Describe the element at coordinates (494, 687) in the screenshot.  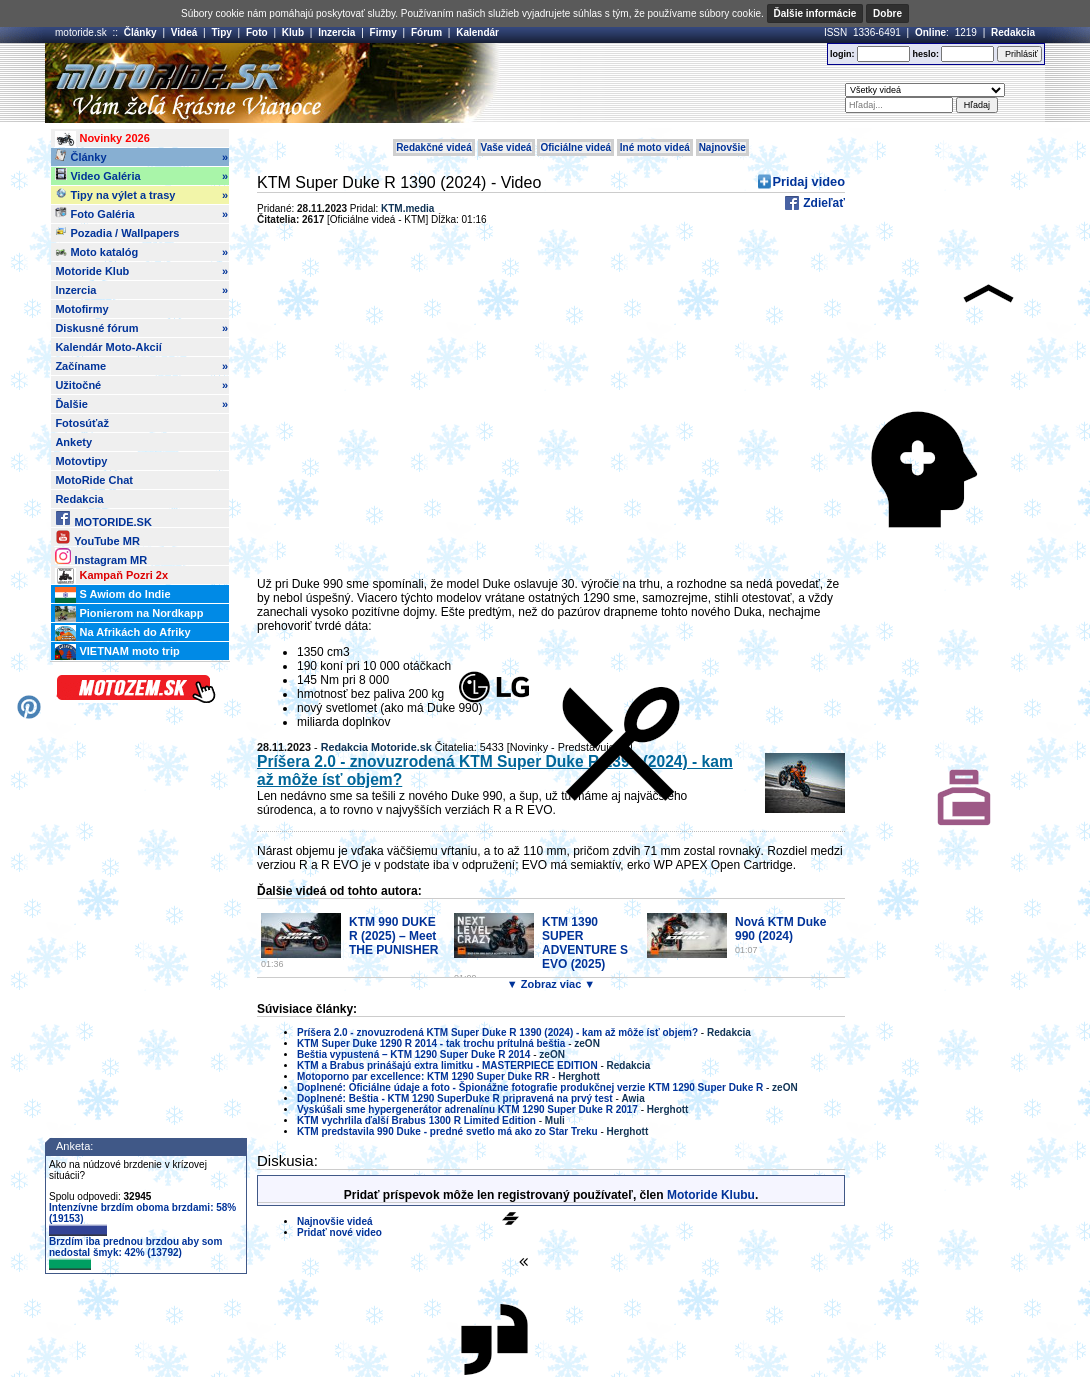
I see `LG brand logo or product identifier` at that location.